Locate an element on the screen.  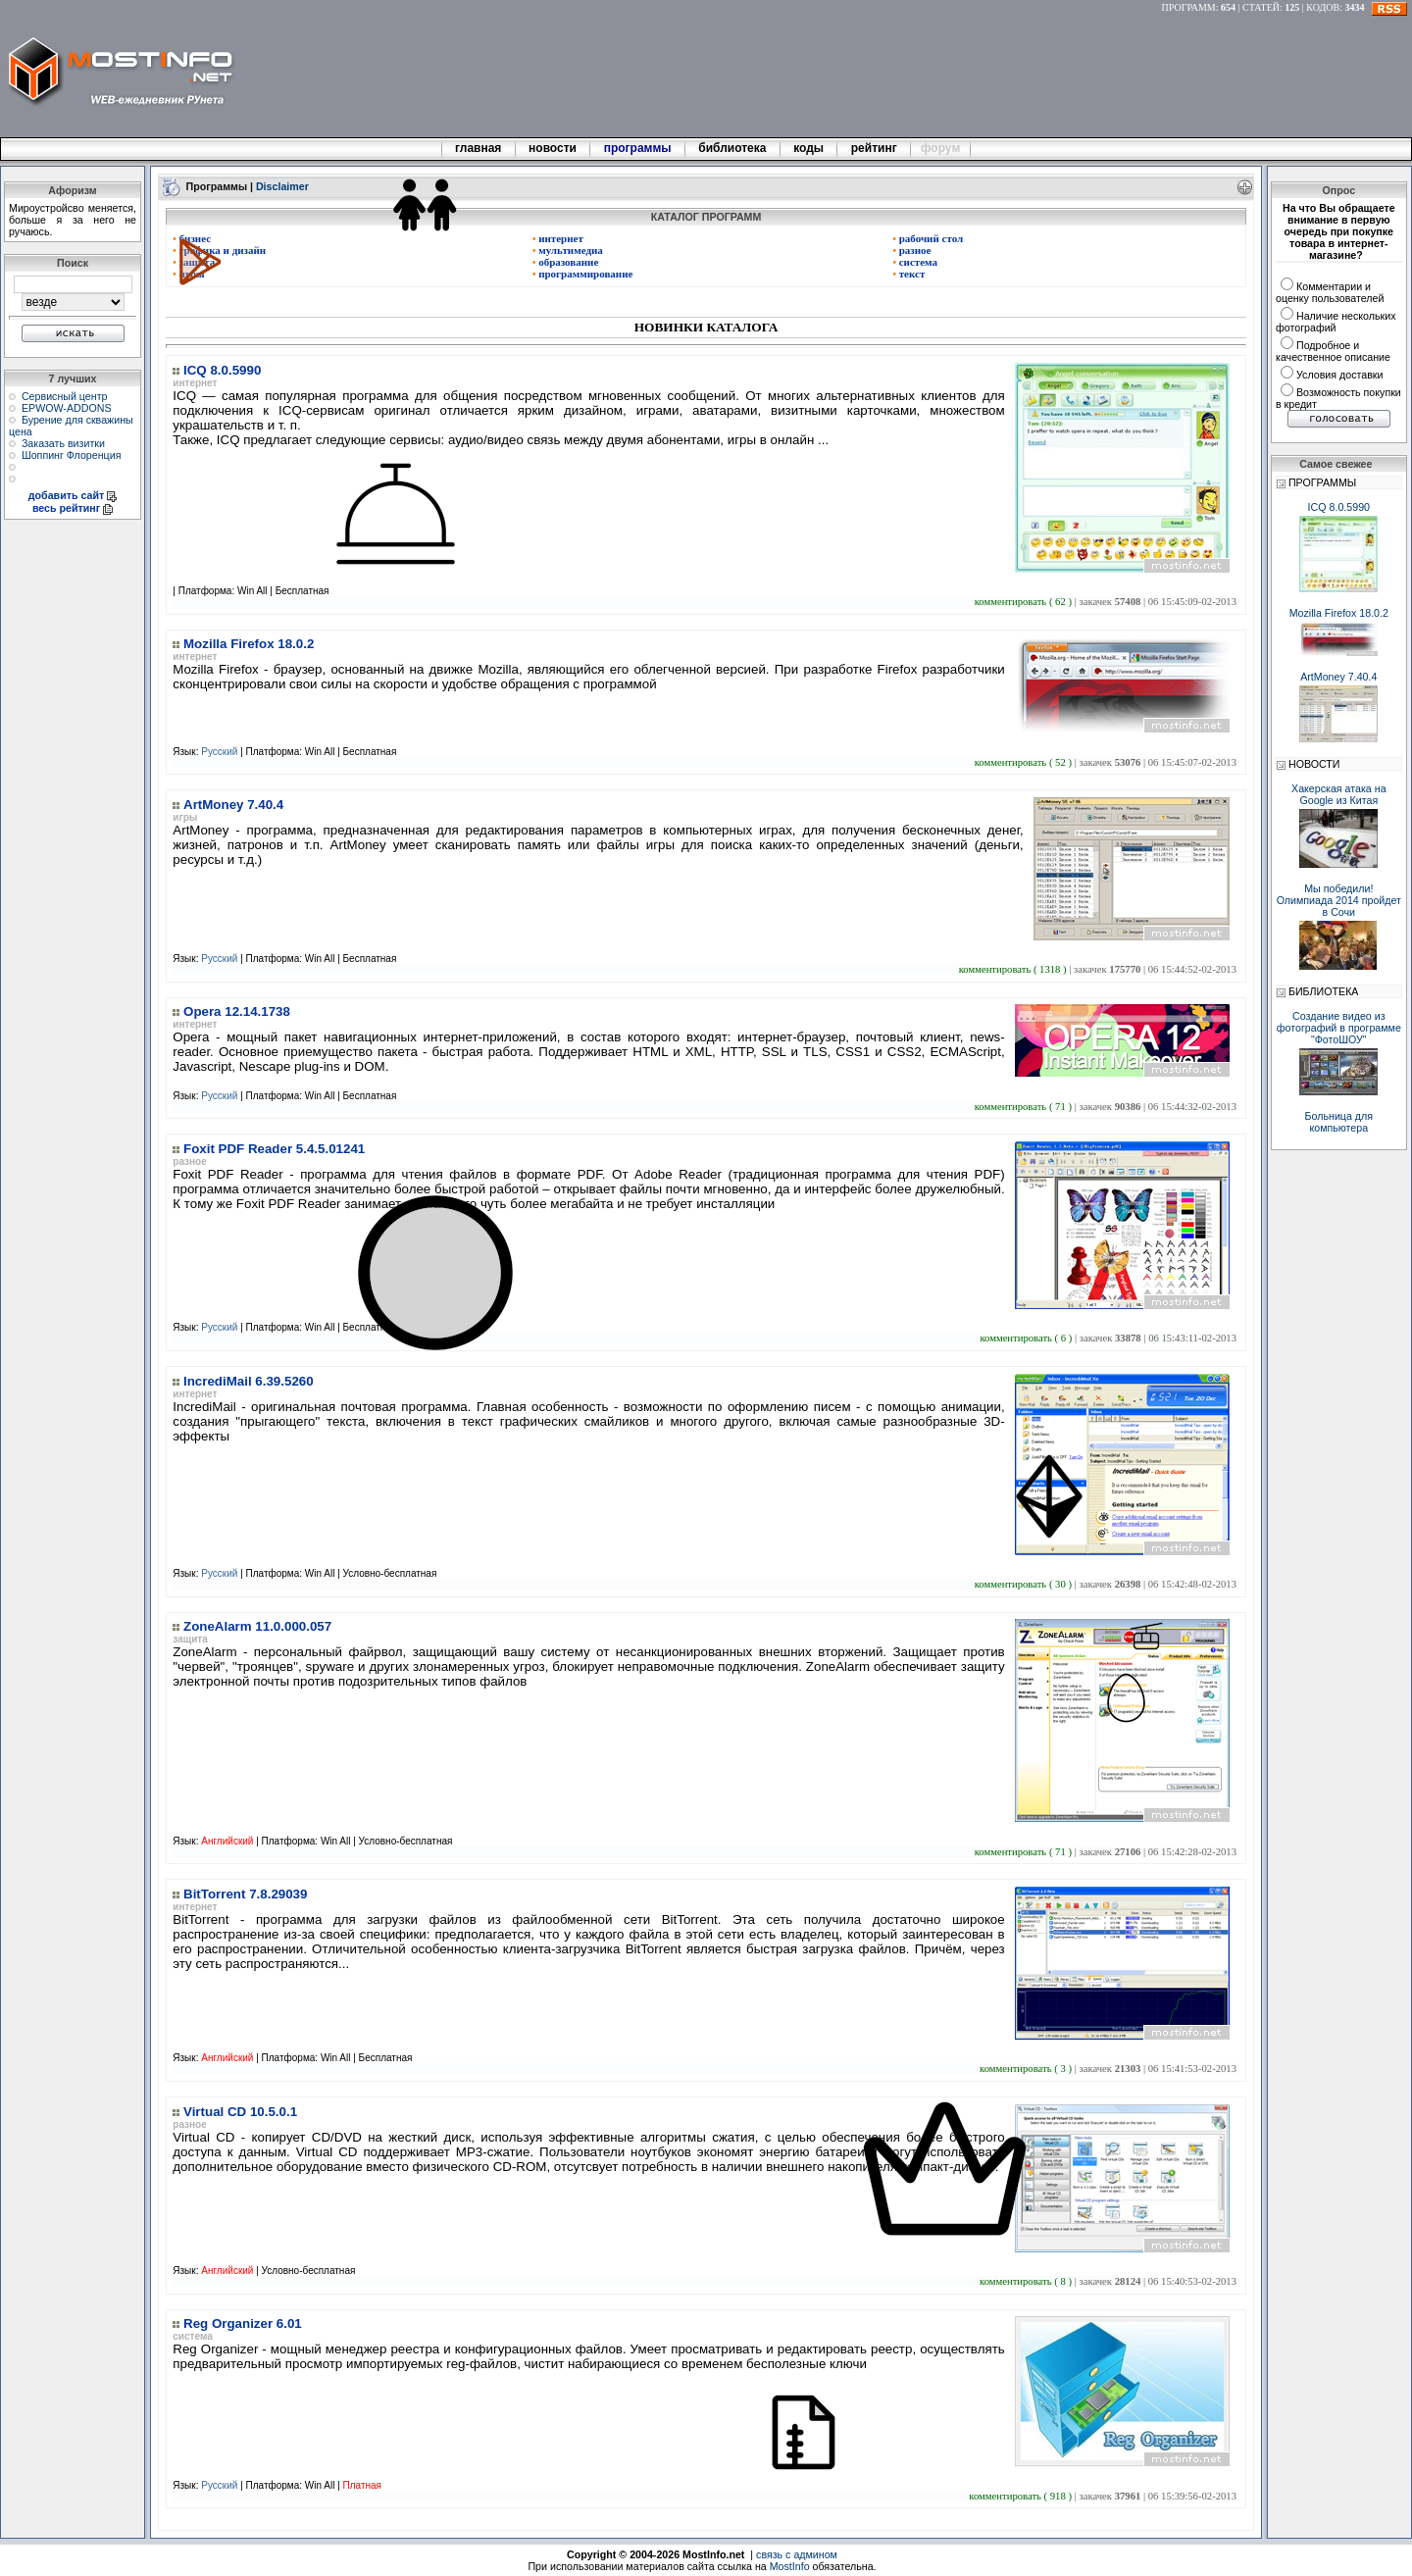
indicates premium or pro membership status is located at coordinates (944, 2177).